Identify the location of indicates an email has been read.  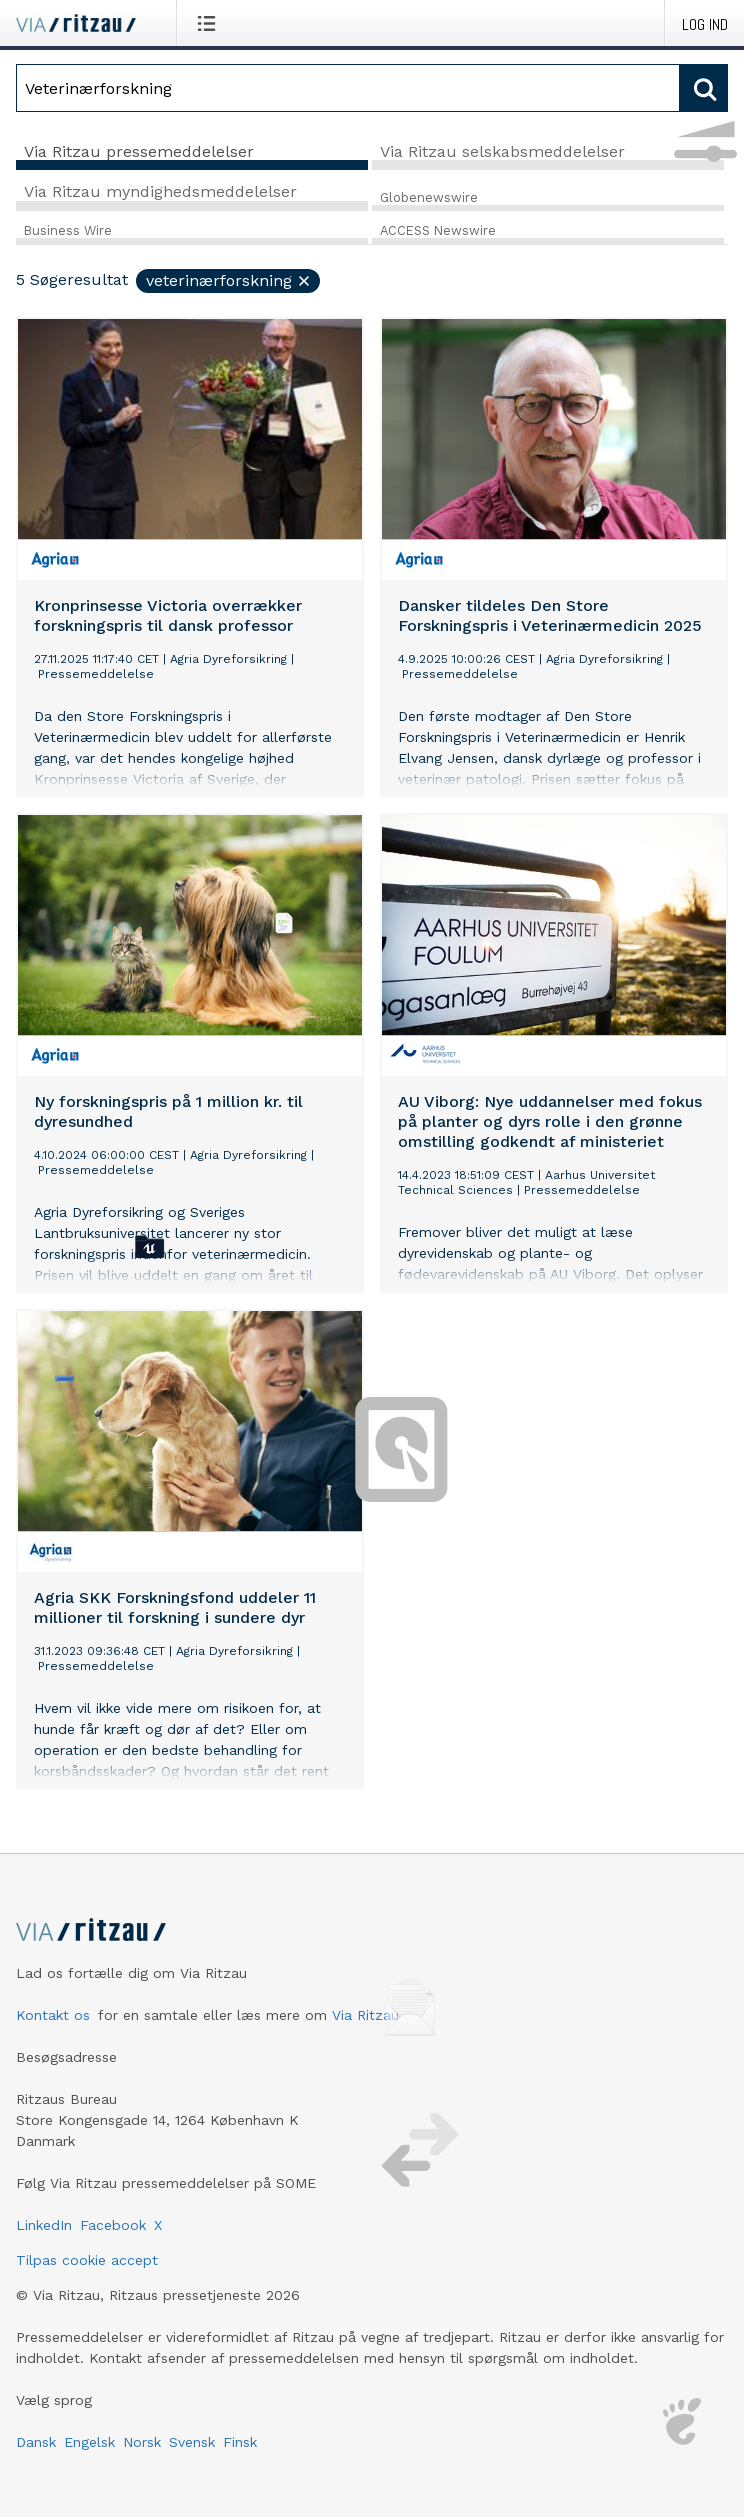
(410, 2008).